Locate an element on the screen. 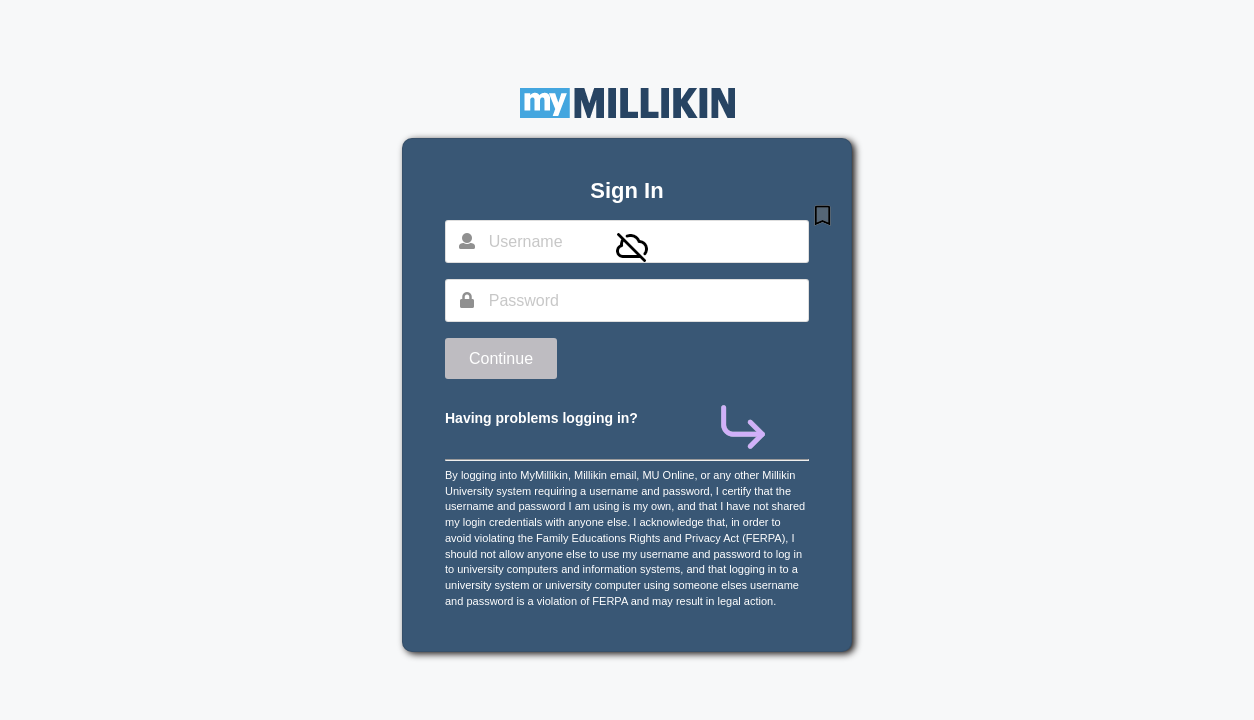 The width and height of the screenshot is (1254, 720). indicates cloud sync is unavailable is located at coordinates (632, 246).